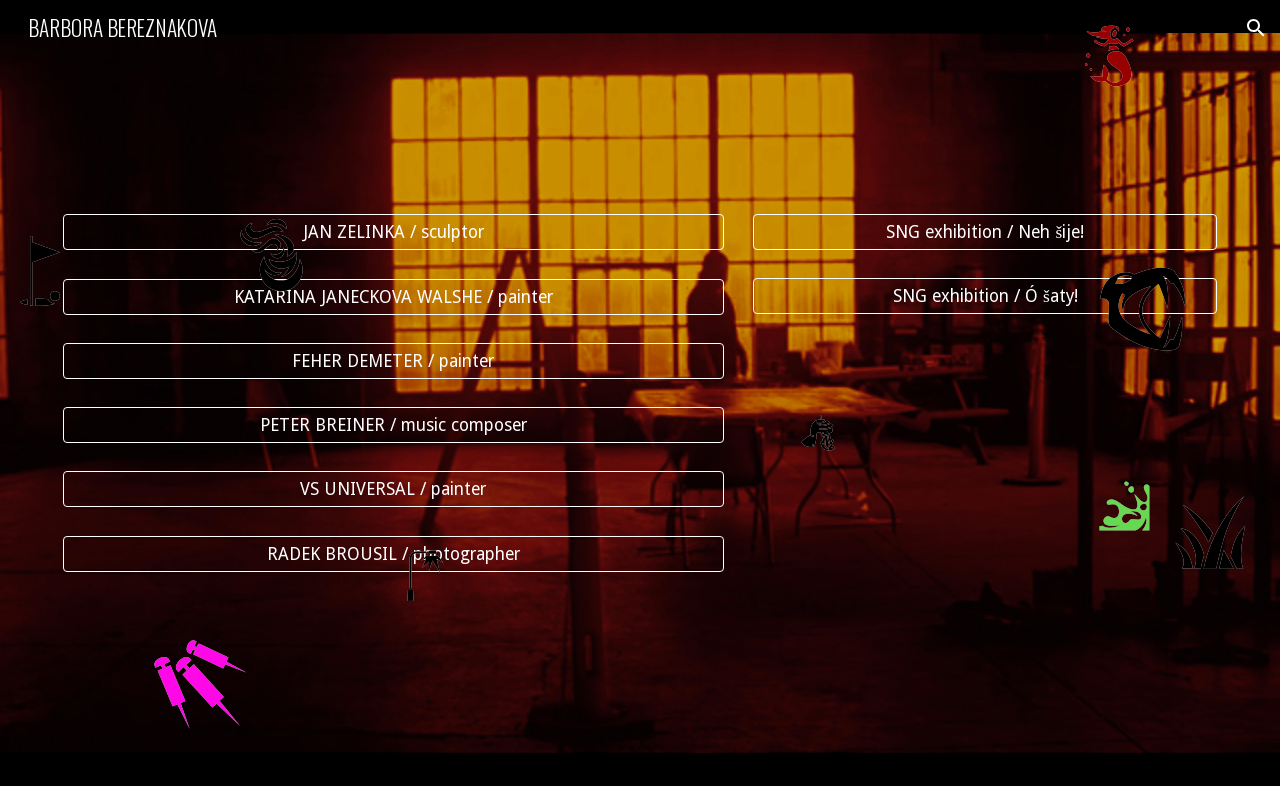  What do you see at coordinates (199, 684) in the screenshot?
I see `indicates acupuncture or needle-based treatment` at bounding box center [199, 684].